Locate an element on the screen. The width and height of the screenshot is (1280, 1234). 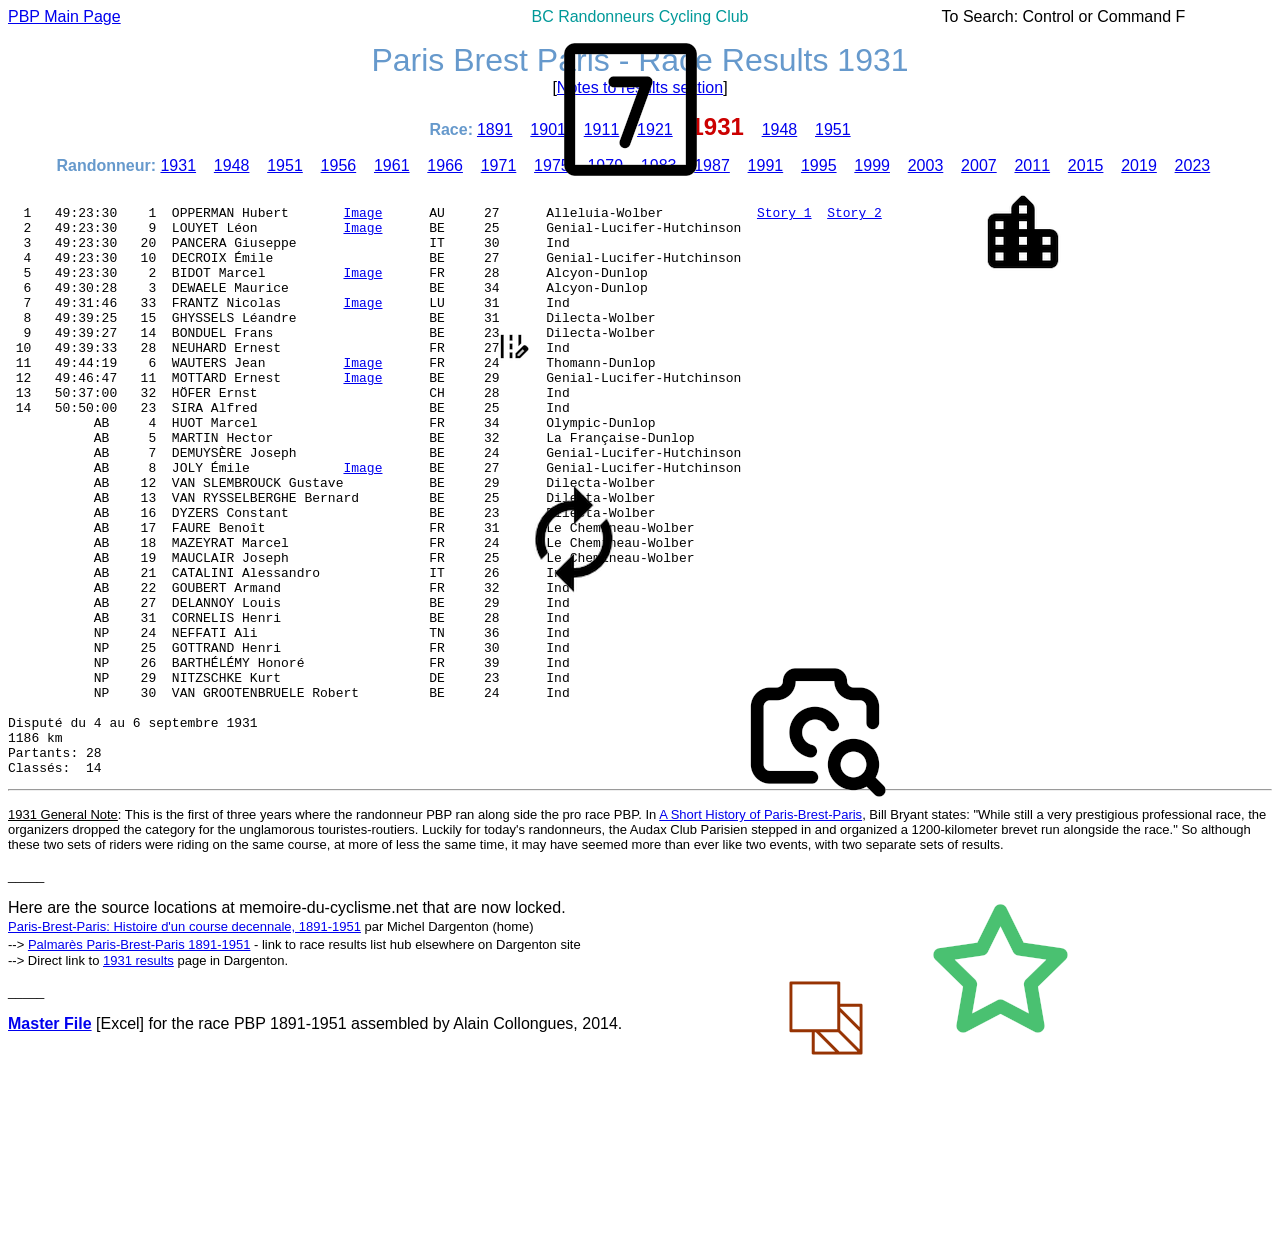
refresh or reload content is located at coordinates (574, 539).